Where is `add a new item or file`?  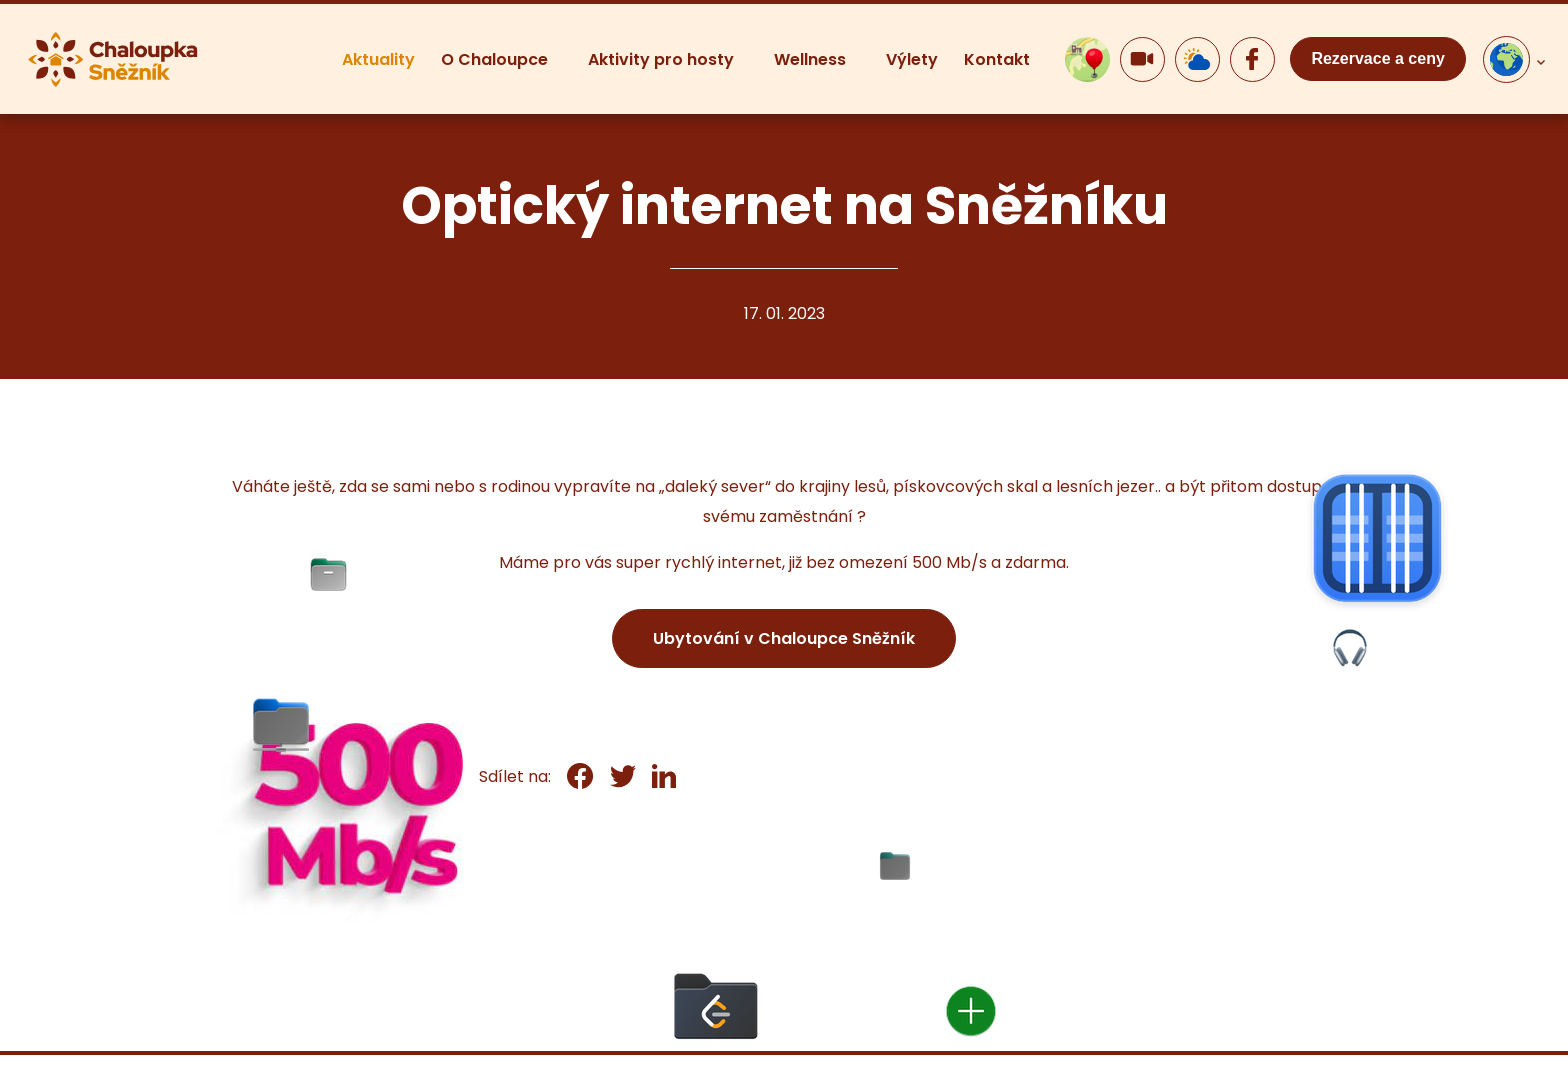 add a new item or file is located at coordinates (971, 1011).